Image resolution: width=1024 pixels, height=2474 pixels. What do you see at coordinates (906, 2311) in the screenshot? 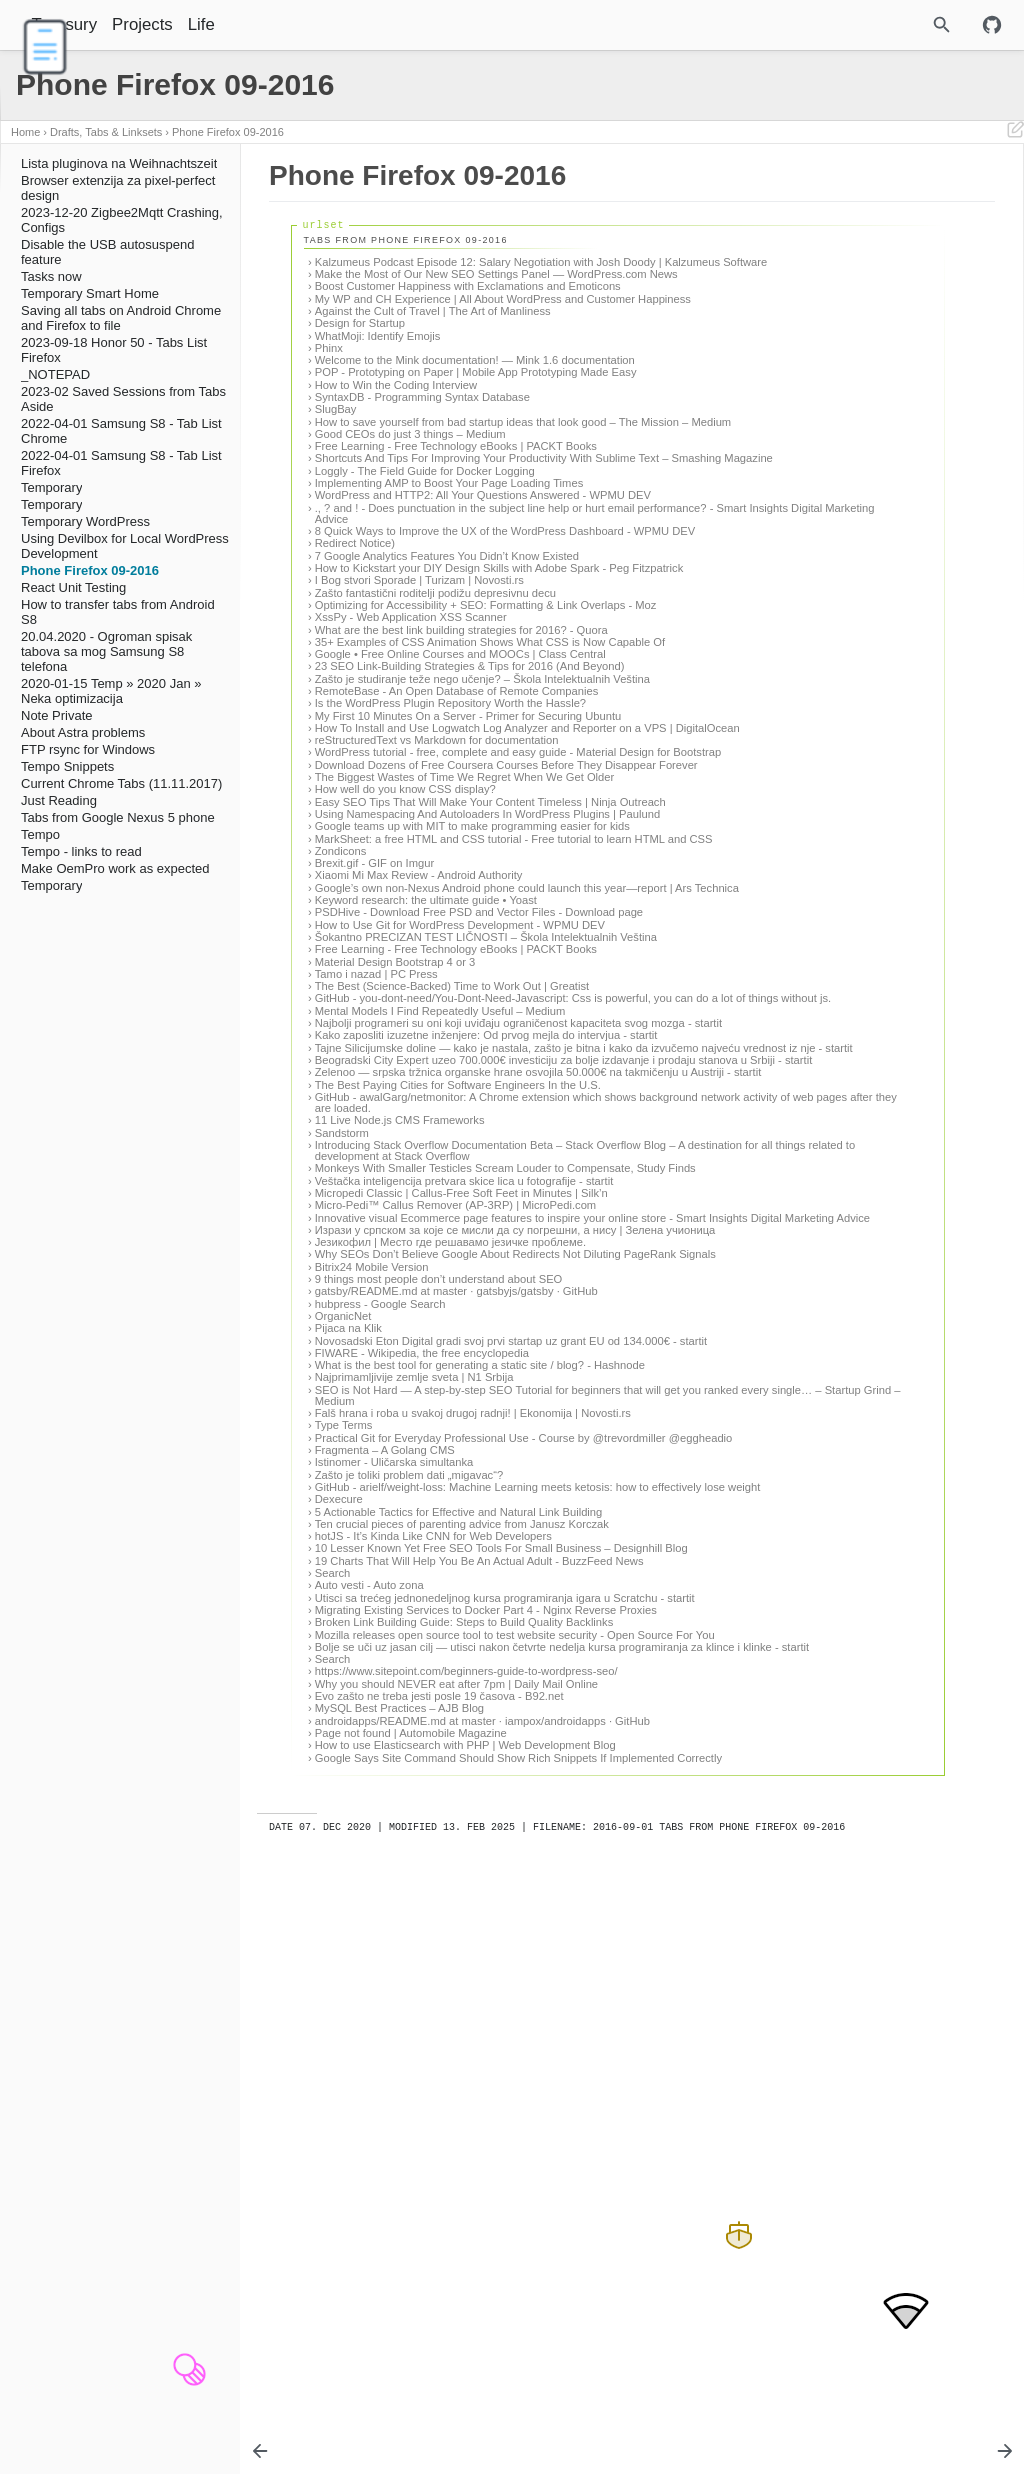
I see `indicates medium wifi signal strength` at bounding box center [906, 2311].